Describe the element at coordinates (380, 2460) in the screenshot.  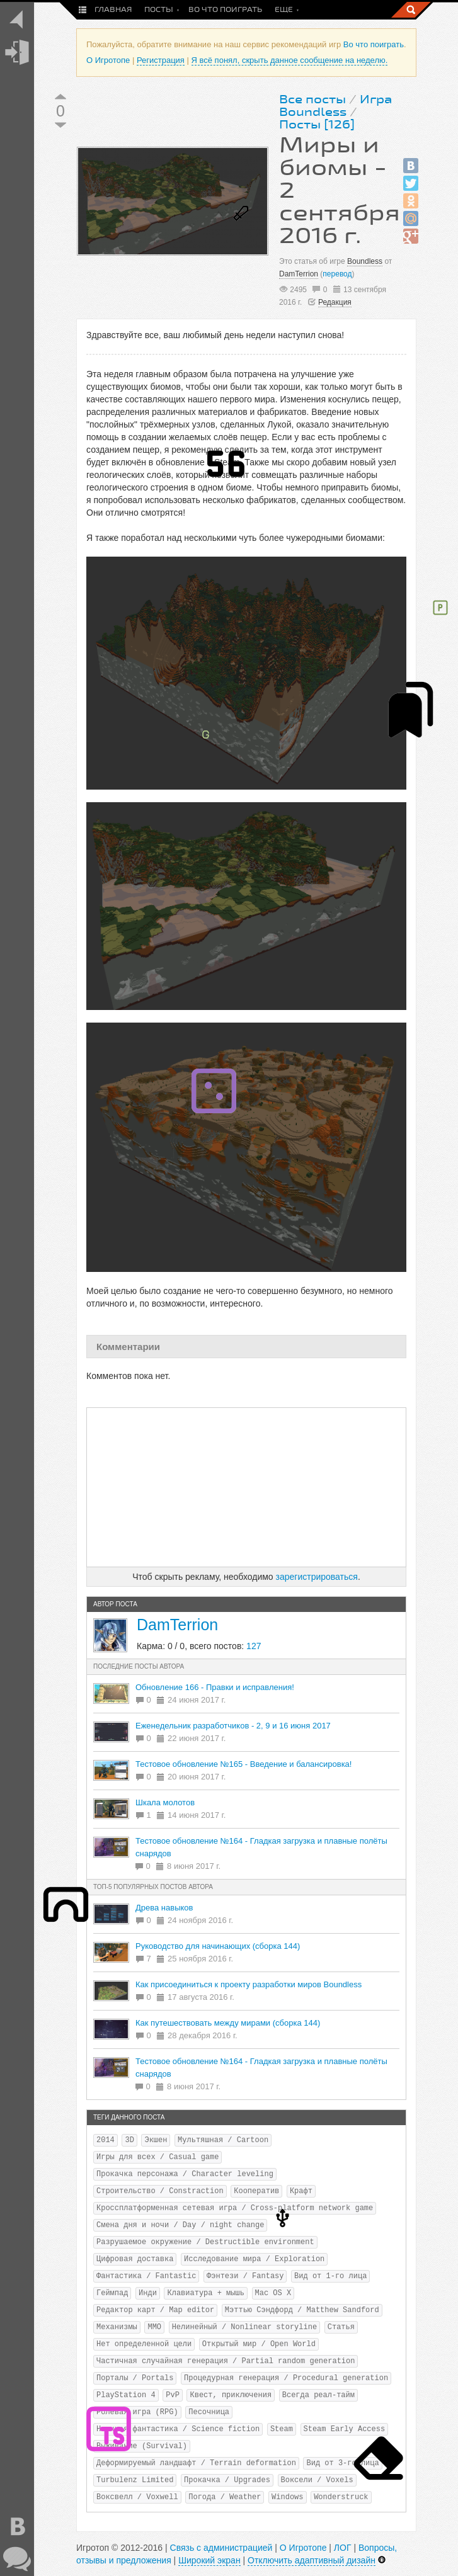
I see `erase or clear content` at that location.